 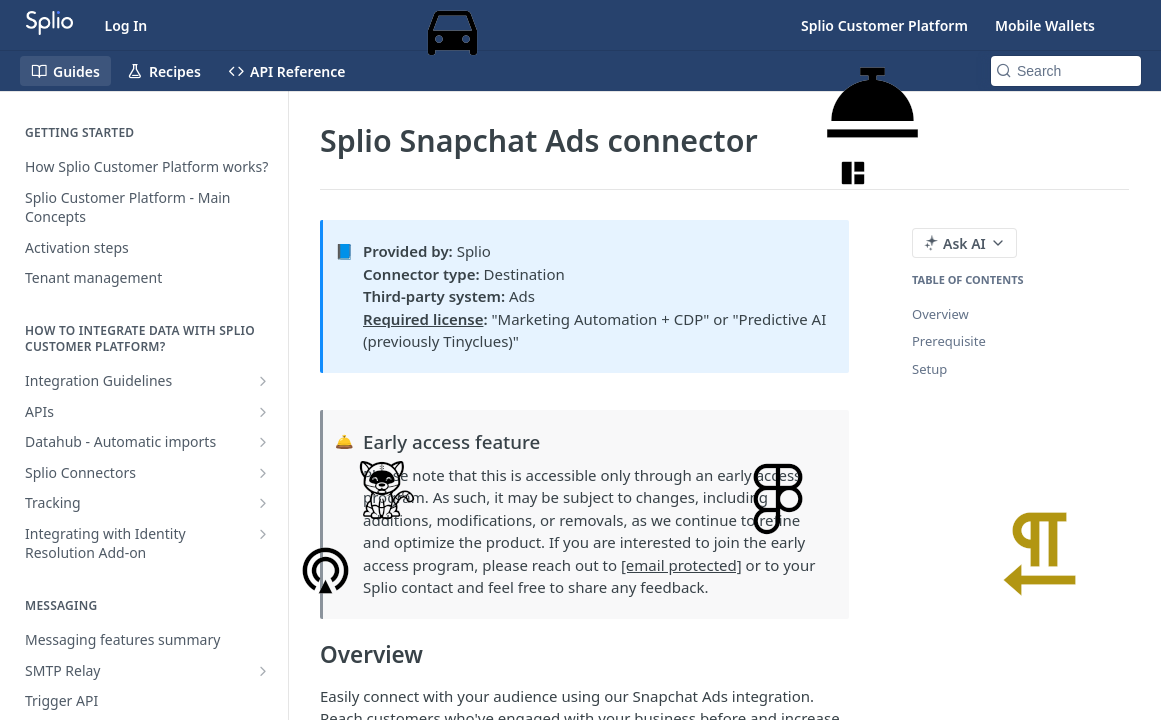 I want to click on enable GPS or location tracking, so click(x=325, y=570).